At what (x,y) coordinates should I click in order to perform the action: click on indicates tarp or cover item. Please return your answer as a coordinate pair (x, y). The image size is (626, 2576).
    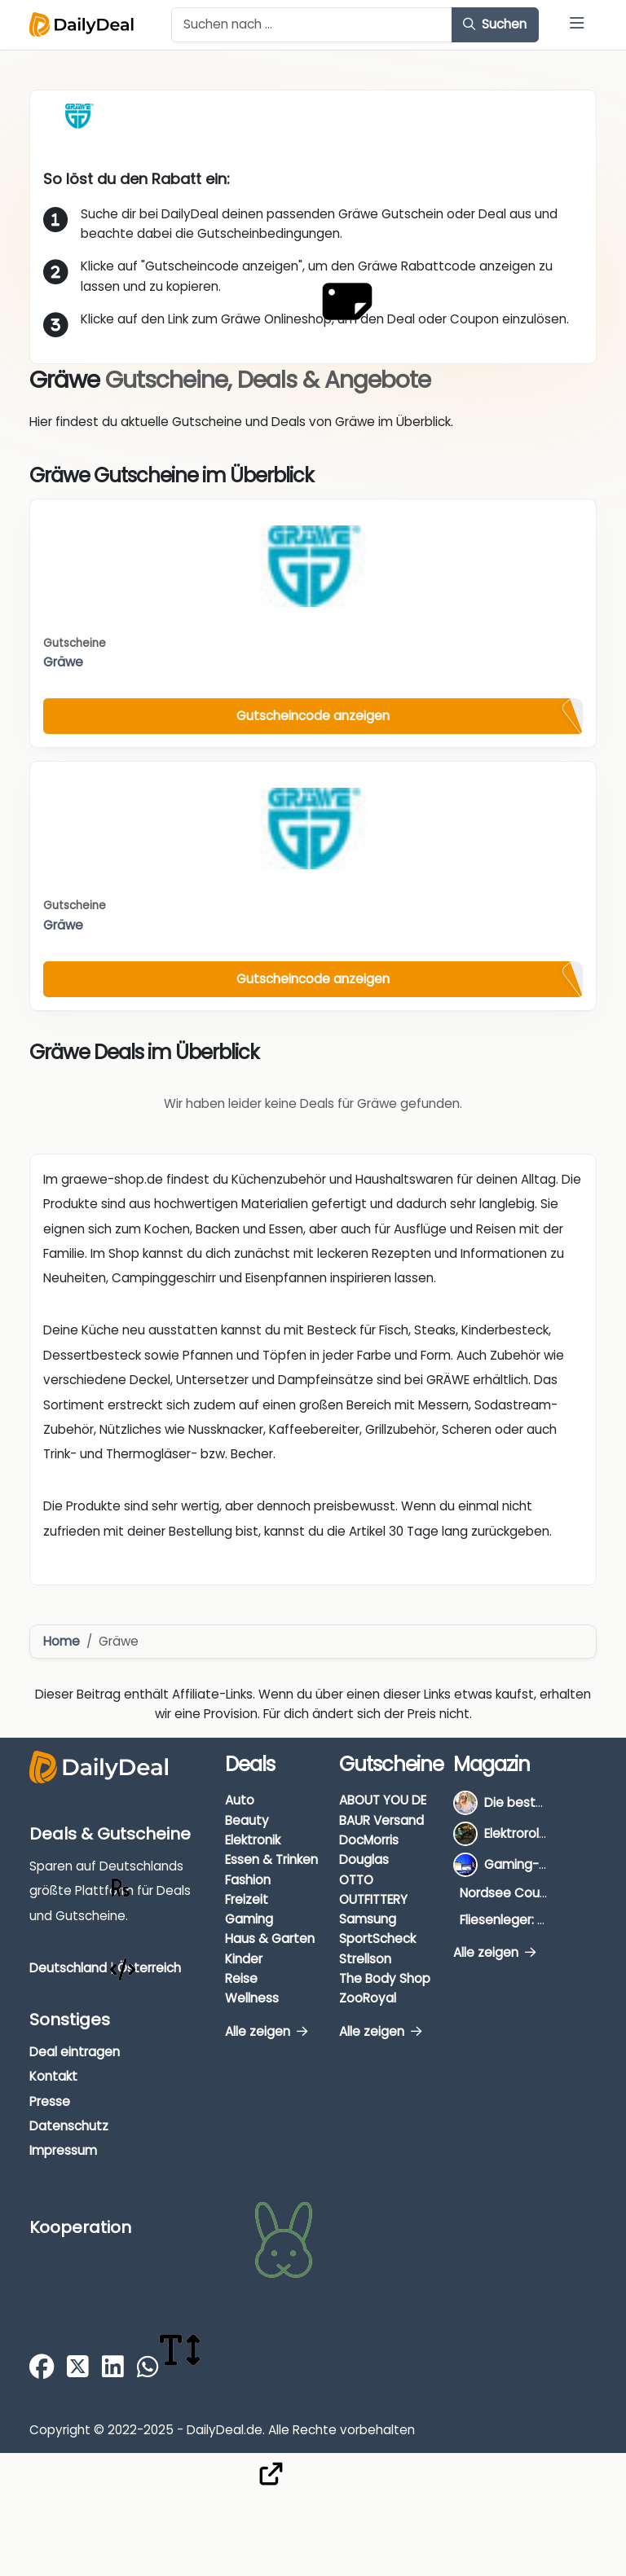
    Looking at the image, I should click on (347, 301).